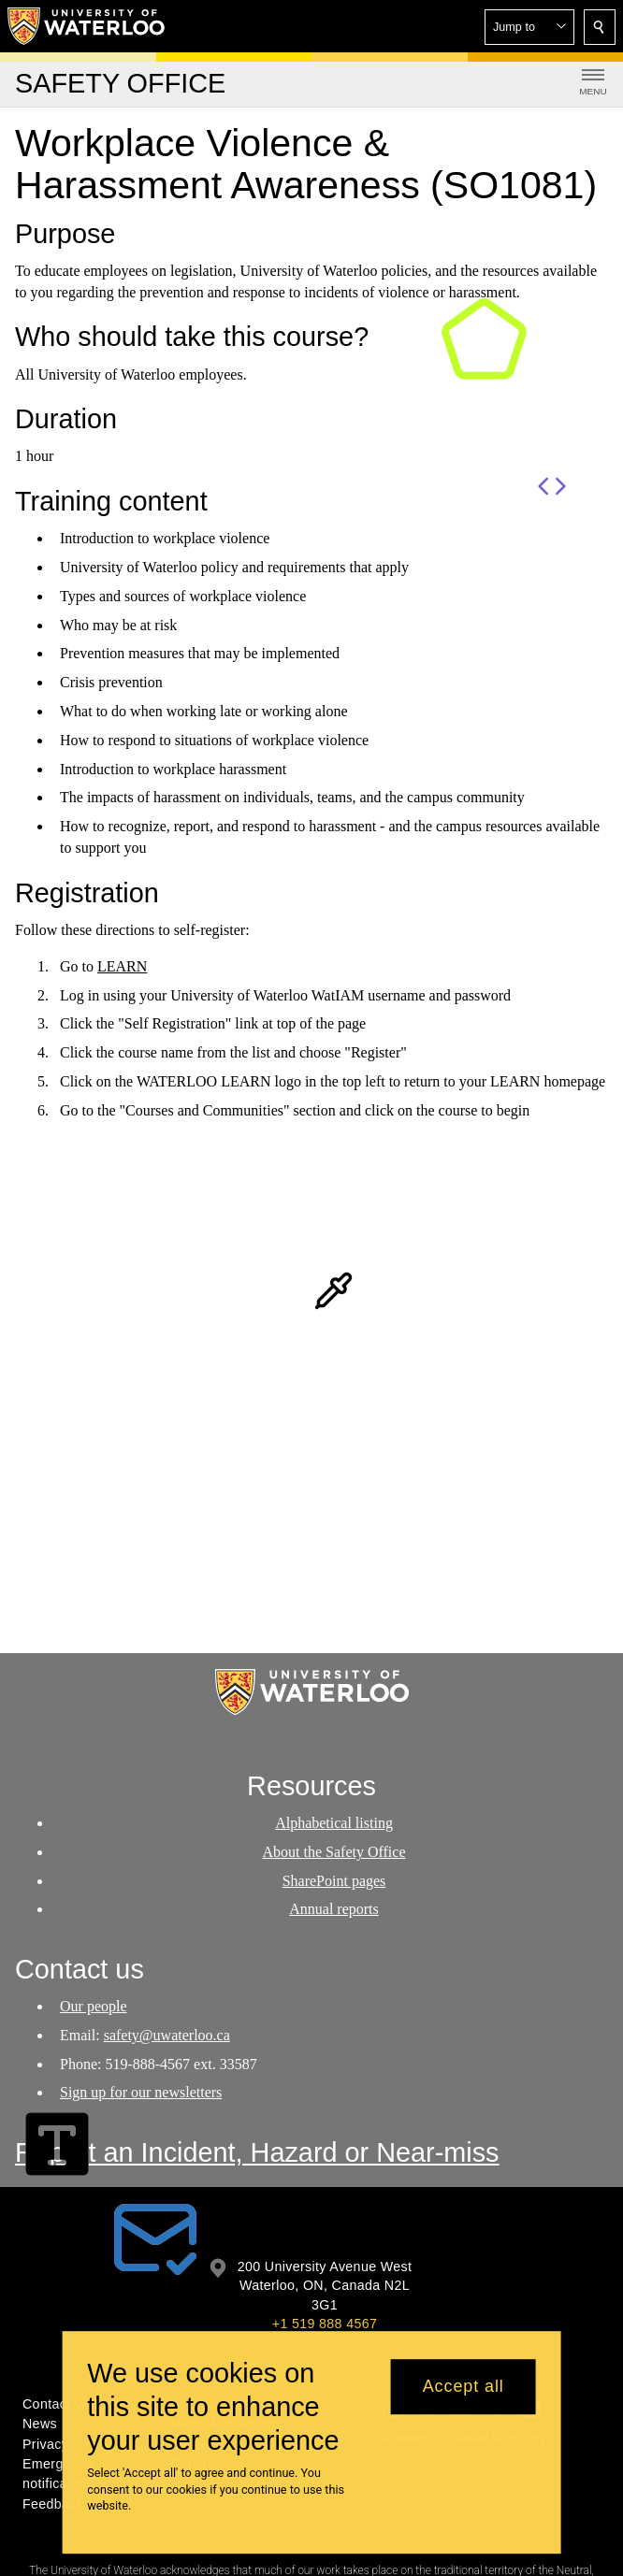 The image size is (623, 2576). I want to click on select pentagon shape tool, so click(484, 340).